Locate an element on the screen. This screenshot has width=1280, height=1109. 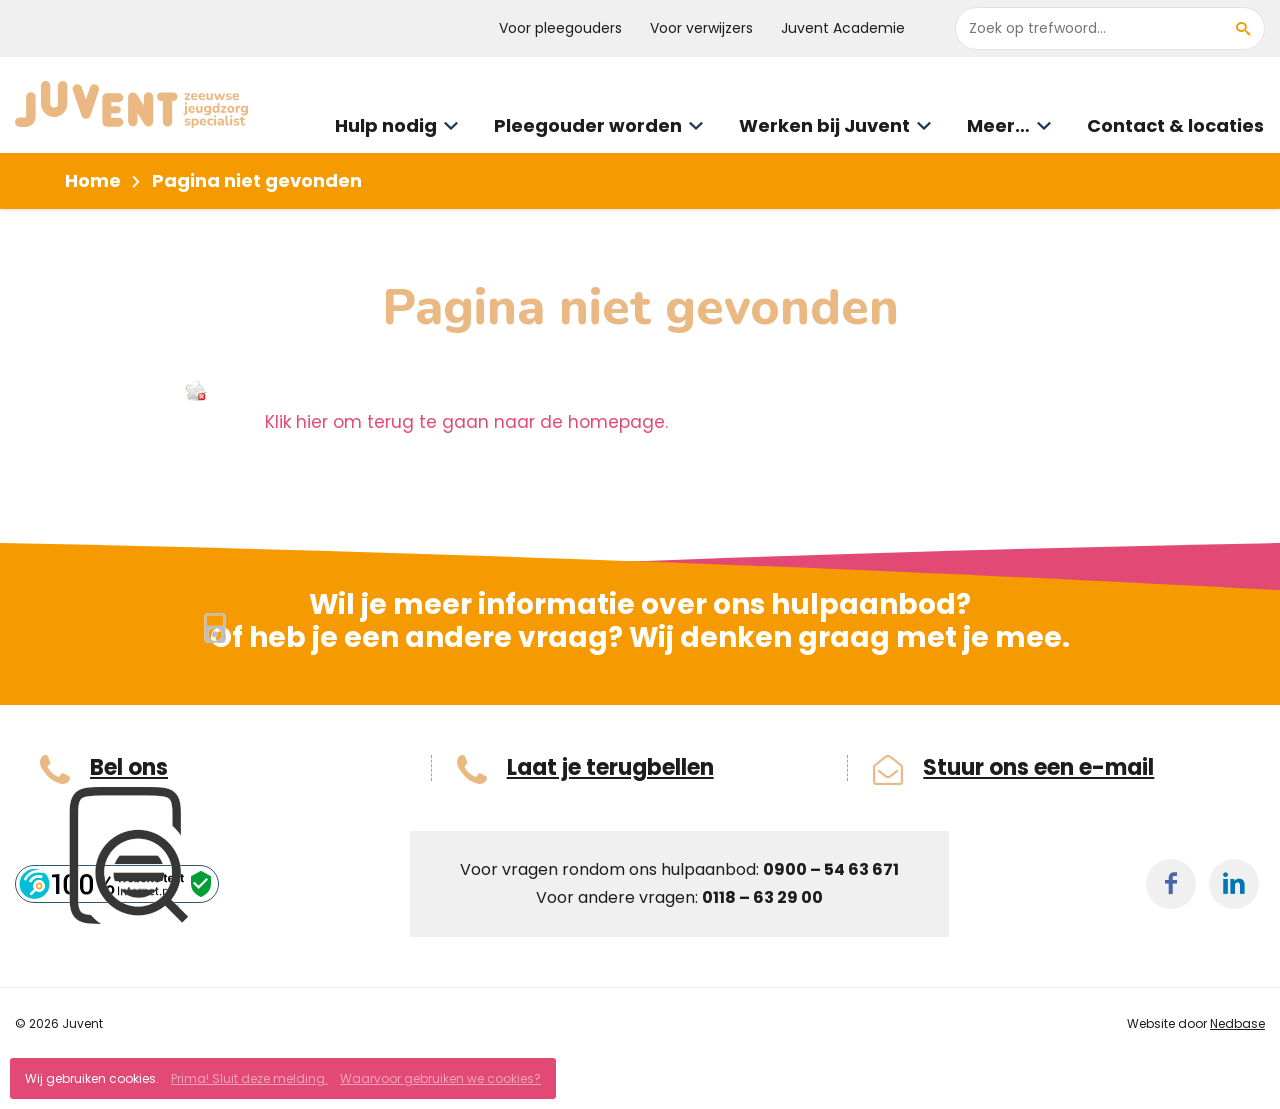
open document viewer app is located at coordinates (129, 855).